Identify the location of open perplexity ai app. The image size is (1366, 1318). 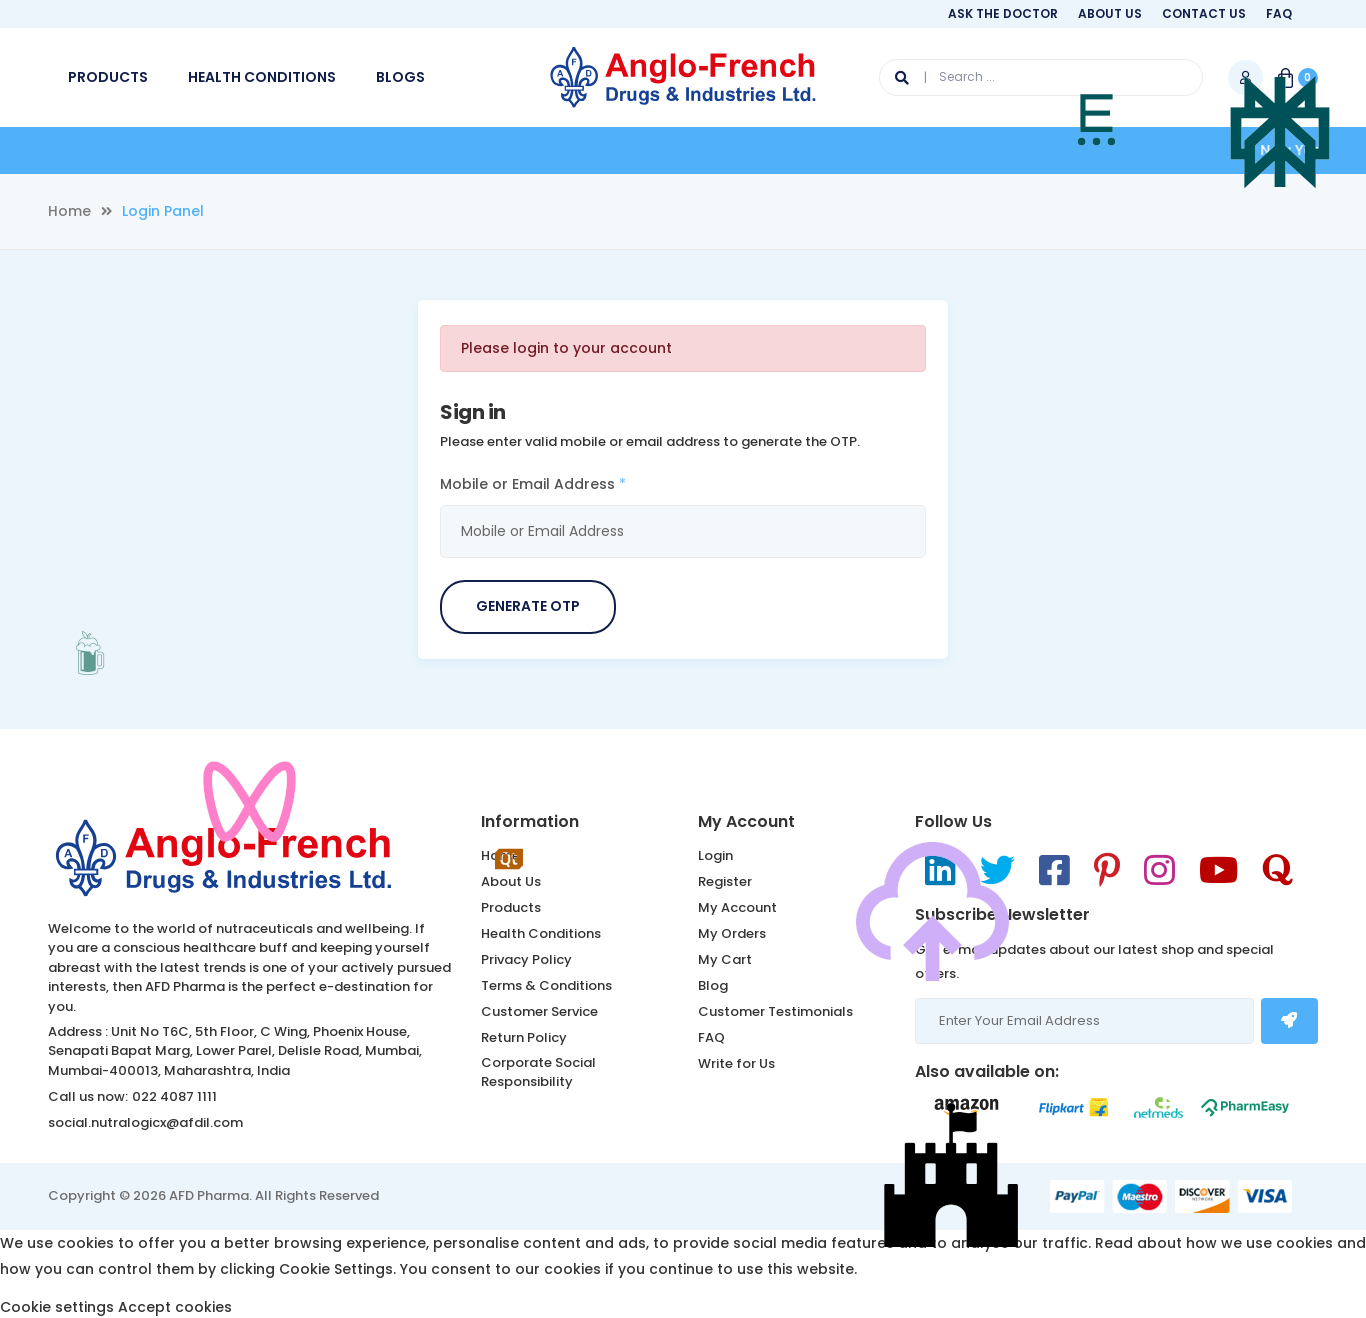
(1280, 132).